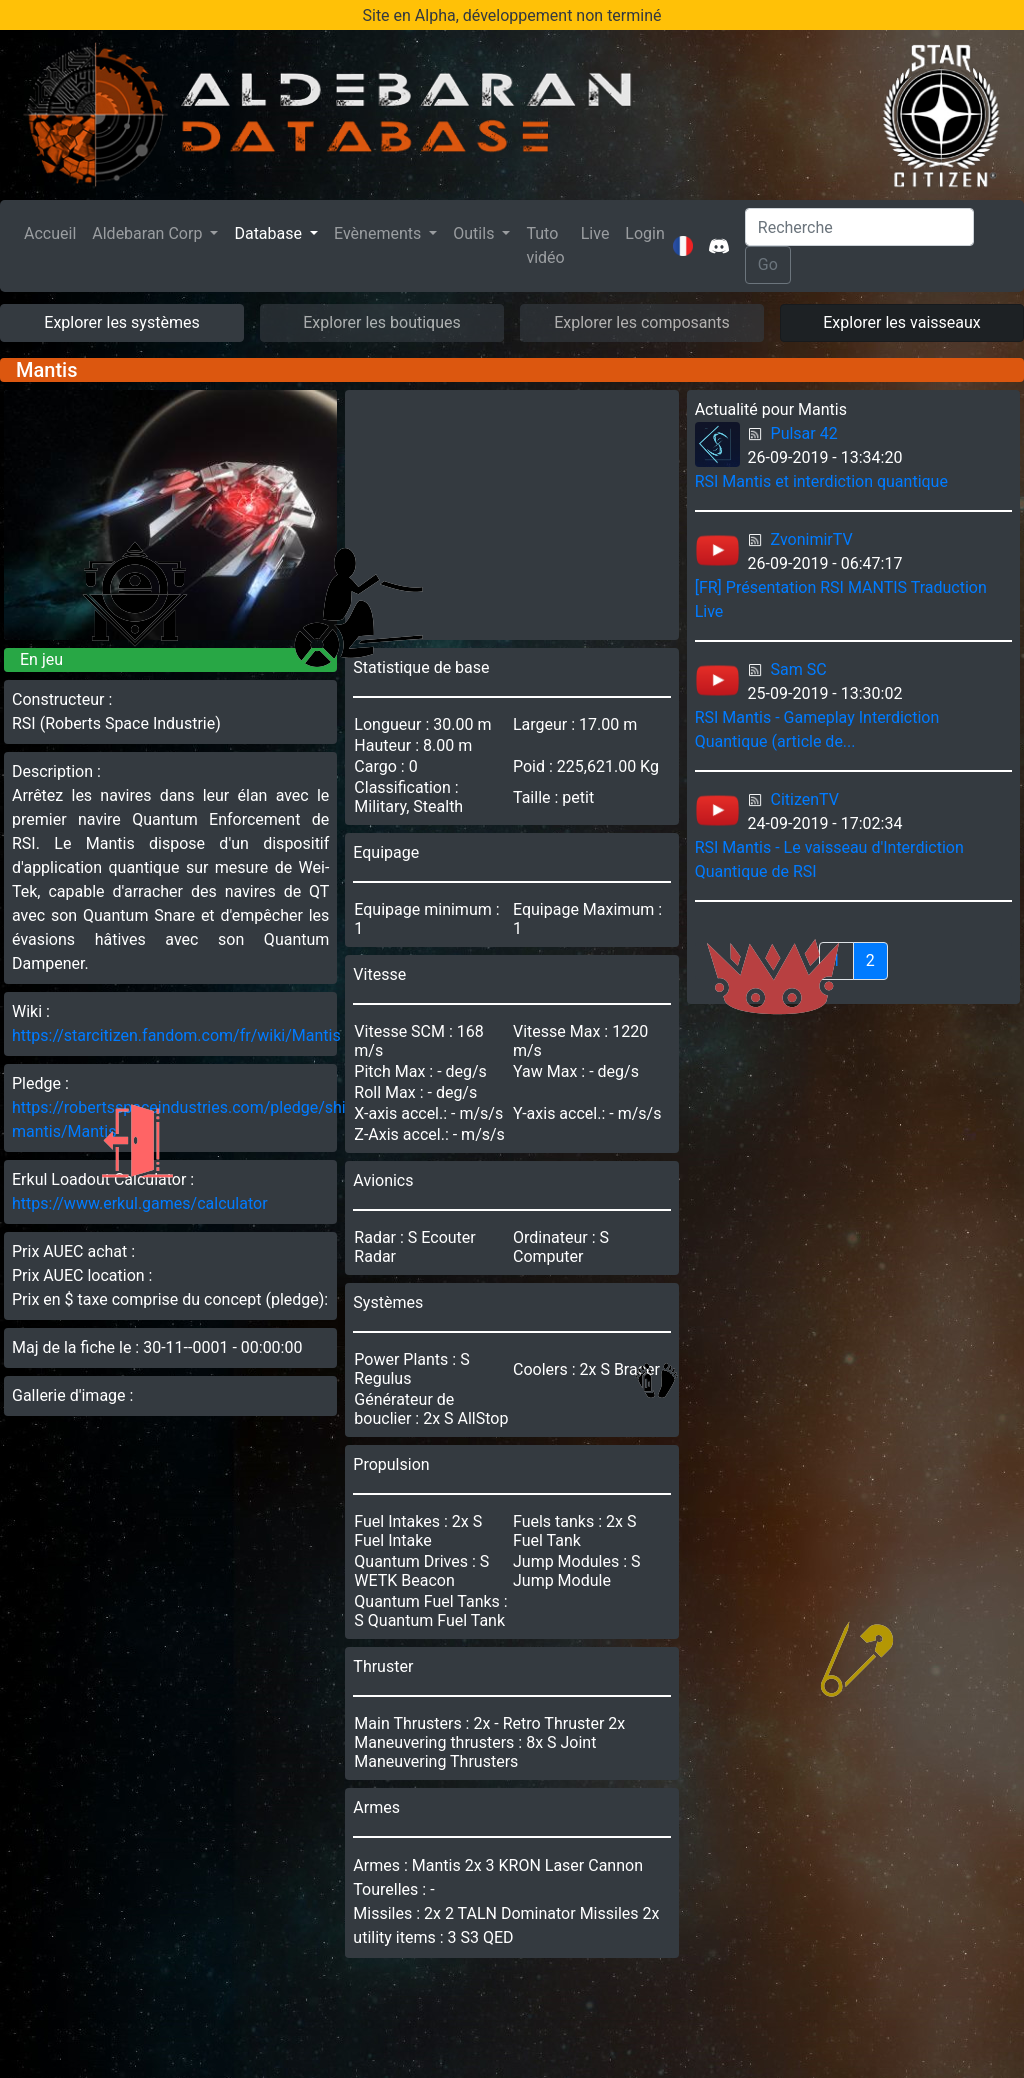  Describe the element at coordinates (357, 603) in the screenshot. I see `select chariot unit in strategy game` at that location.